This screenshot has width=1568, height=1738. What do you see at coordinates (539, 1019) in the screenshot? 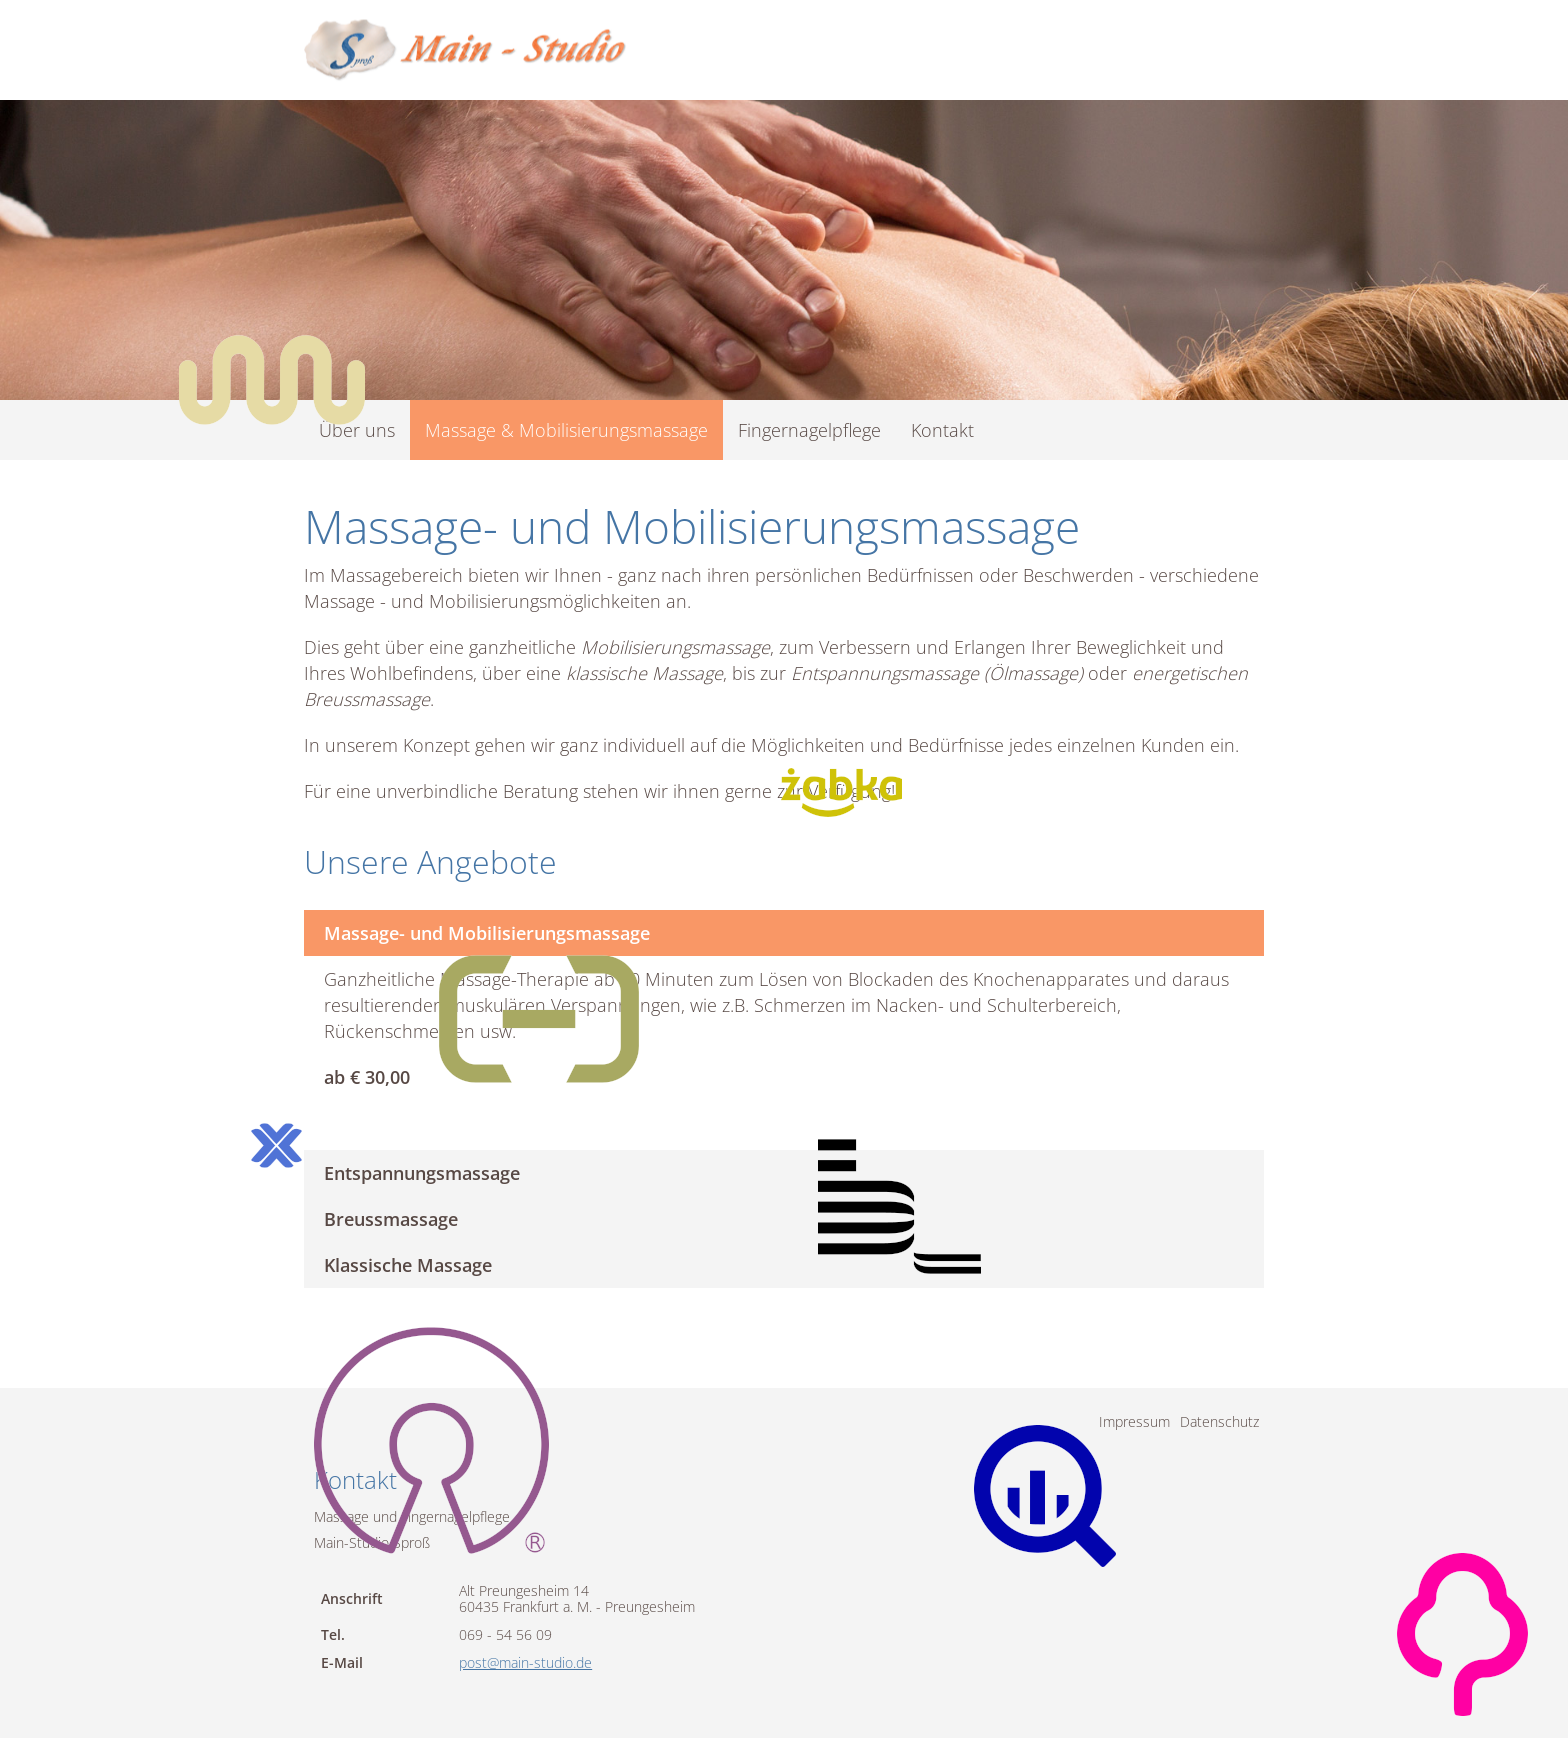
I see `alibaba cloud services logo` at bounding box center [539, 1019].